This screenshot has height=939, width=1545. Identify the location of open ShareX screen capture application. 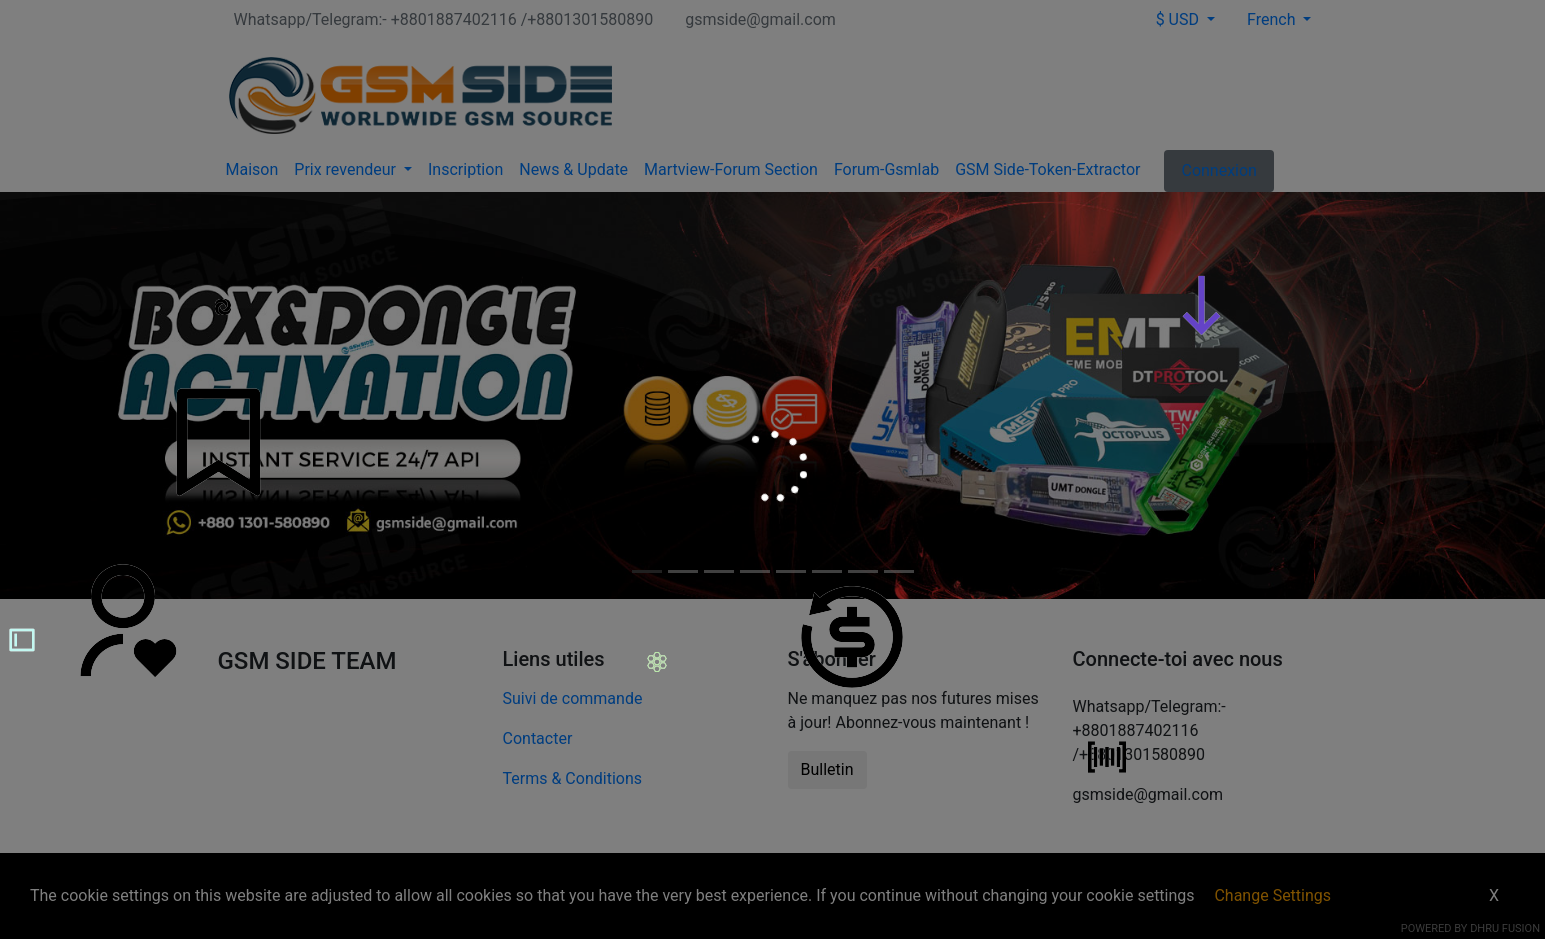
(223, 307).